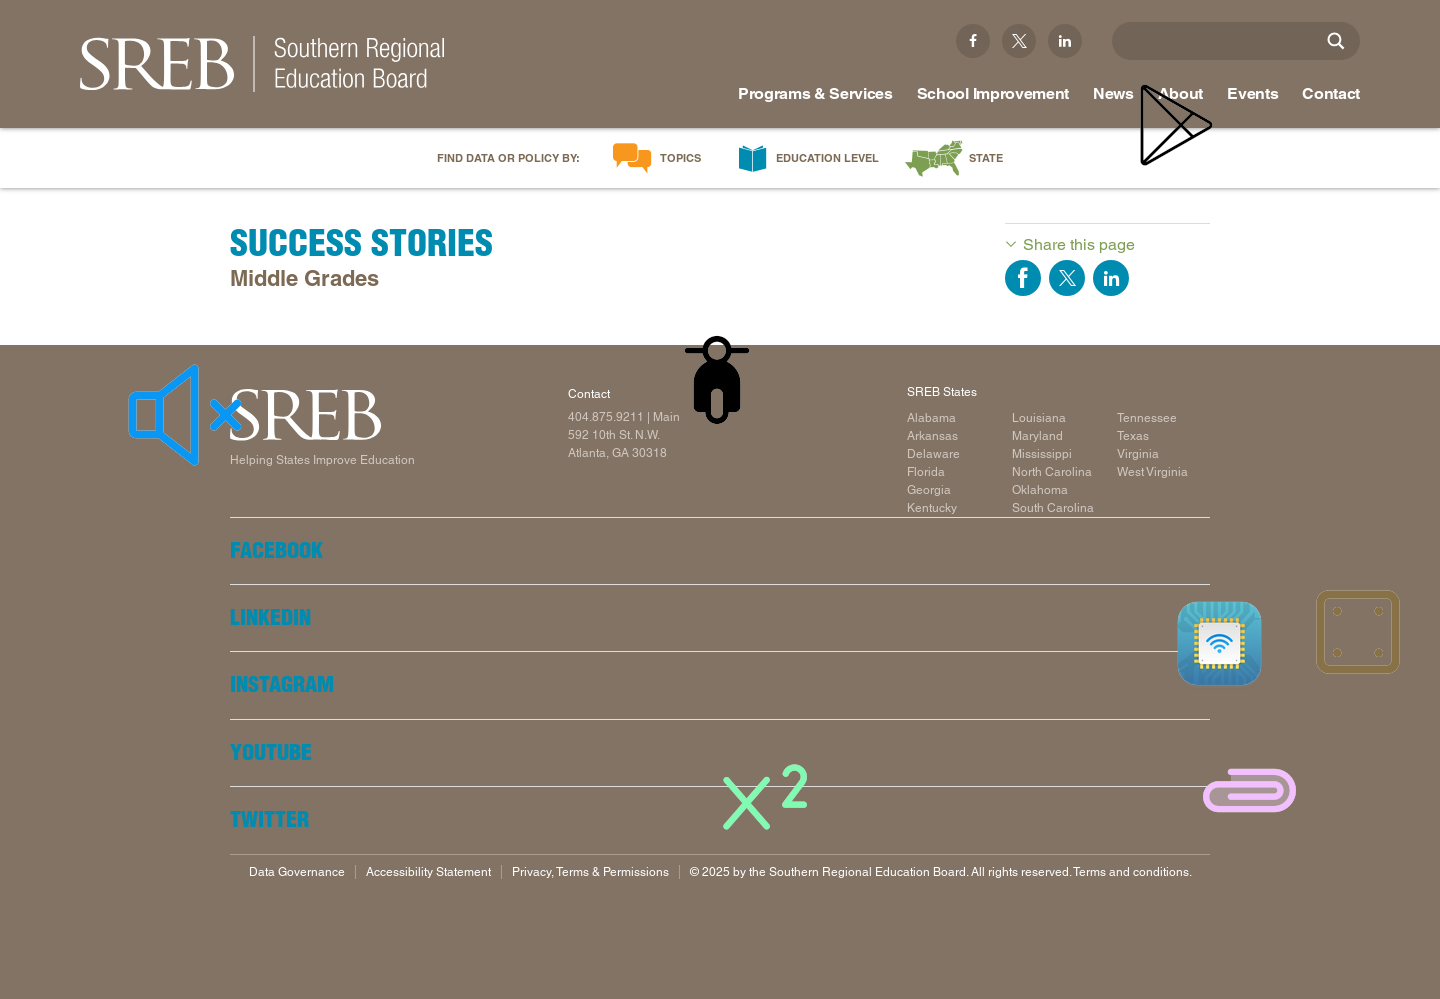  Describe the element at coordinates (717, 380) in the screenshot. I see `select moped or scooter delivery option` at that location.